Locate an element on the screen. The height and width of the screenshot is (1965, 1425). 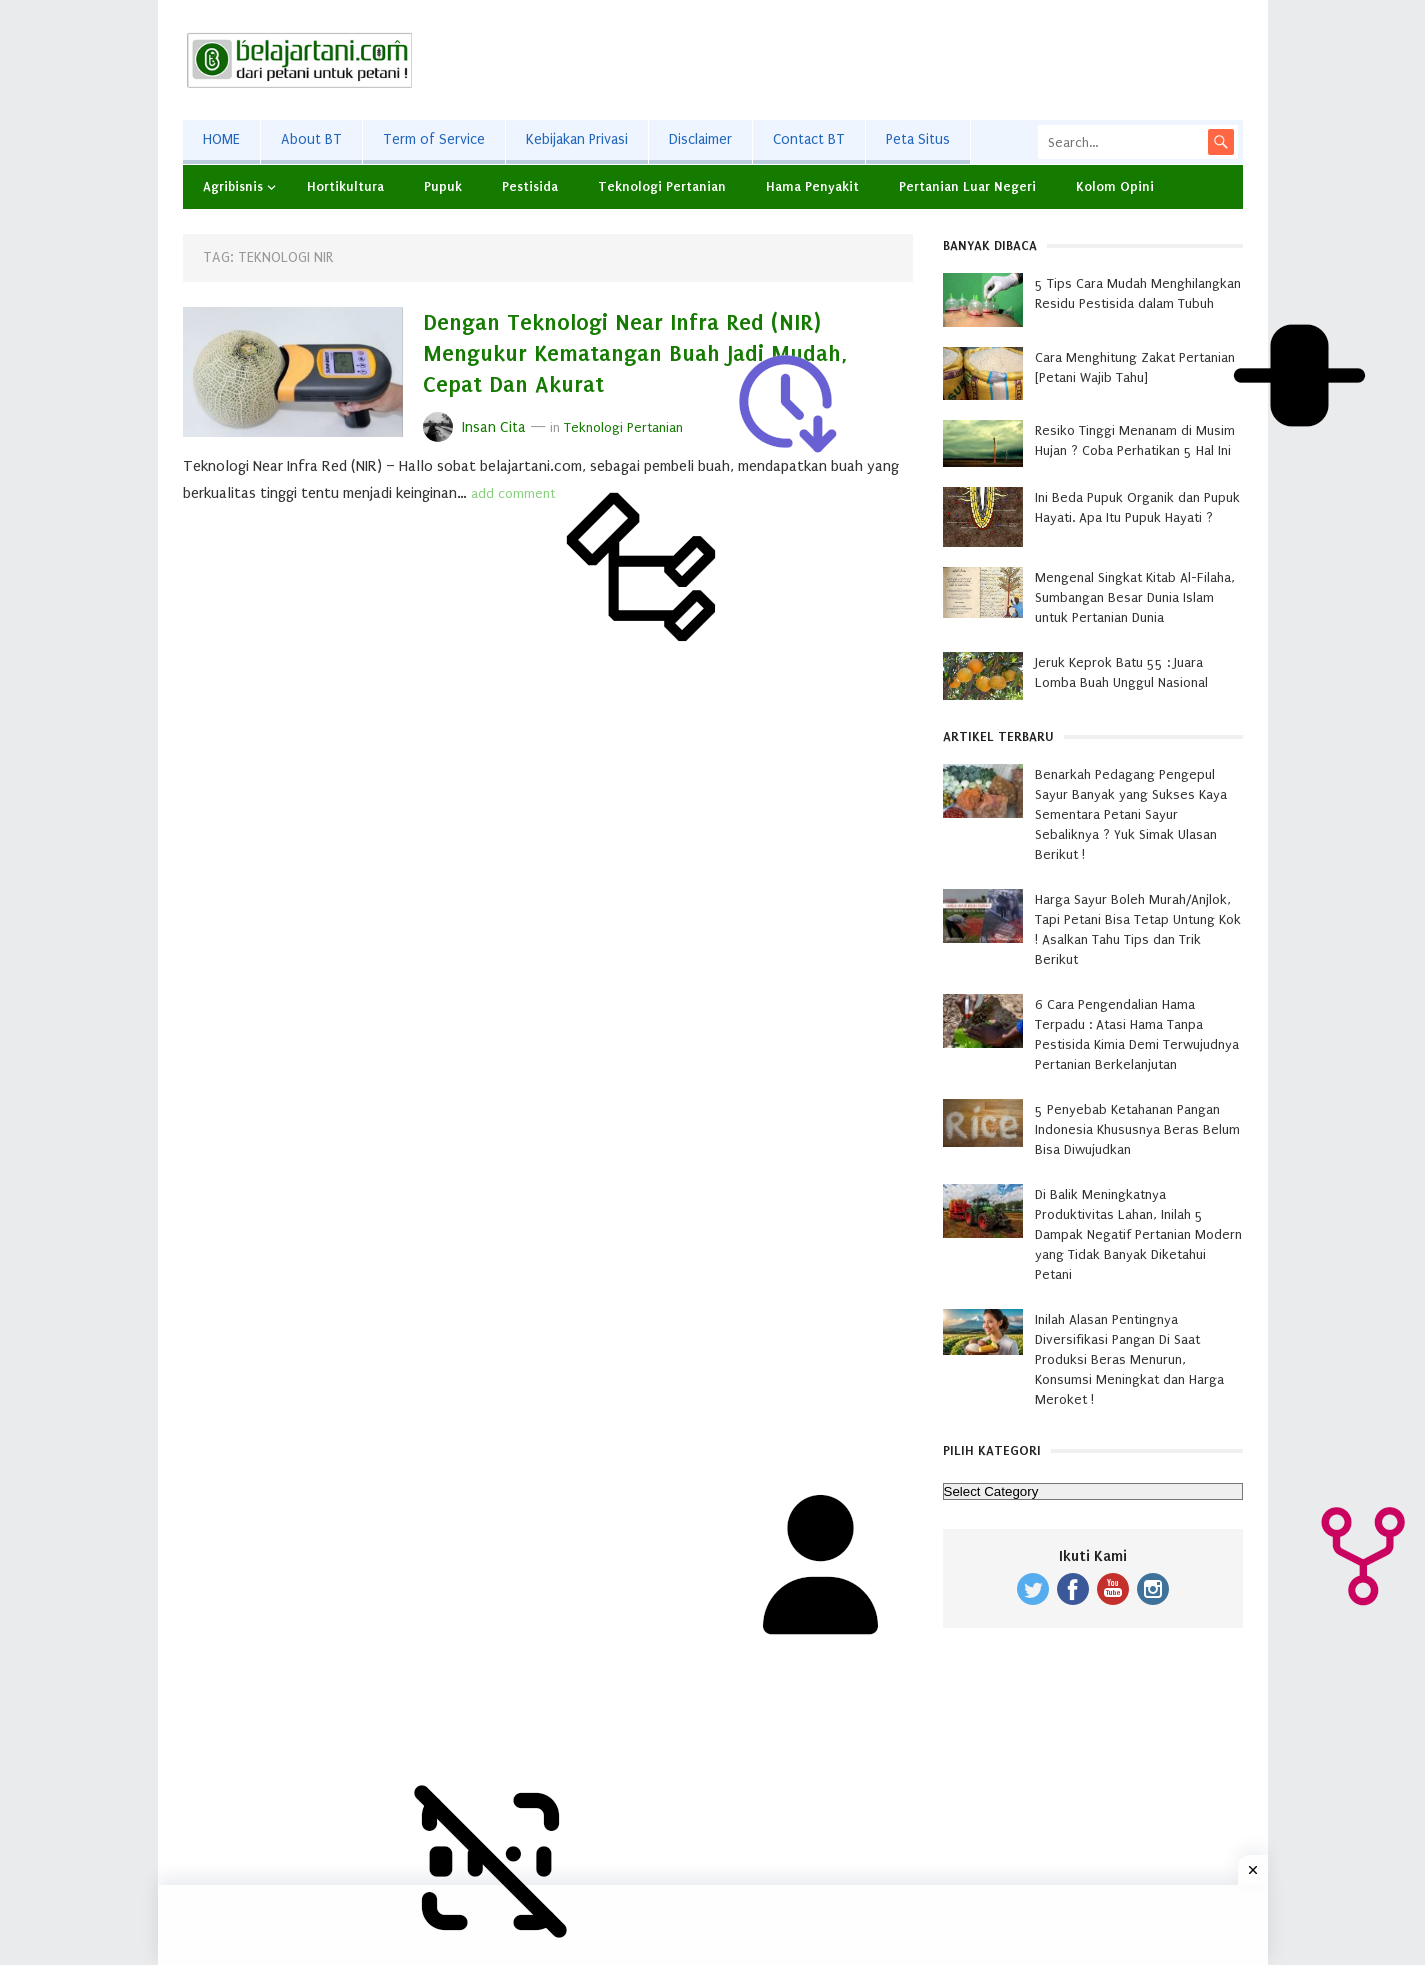
fork a repository is located at coordinates (1359, 1552).